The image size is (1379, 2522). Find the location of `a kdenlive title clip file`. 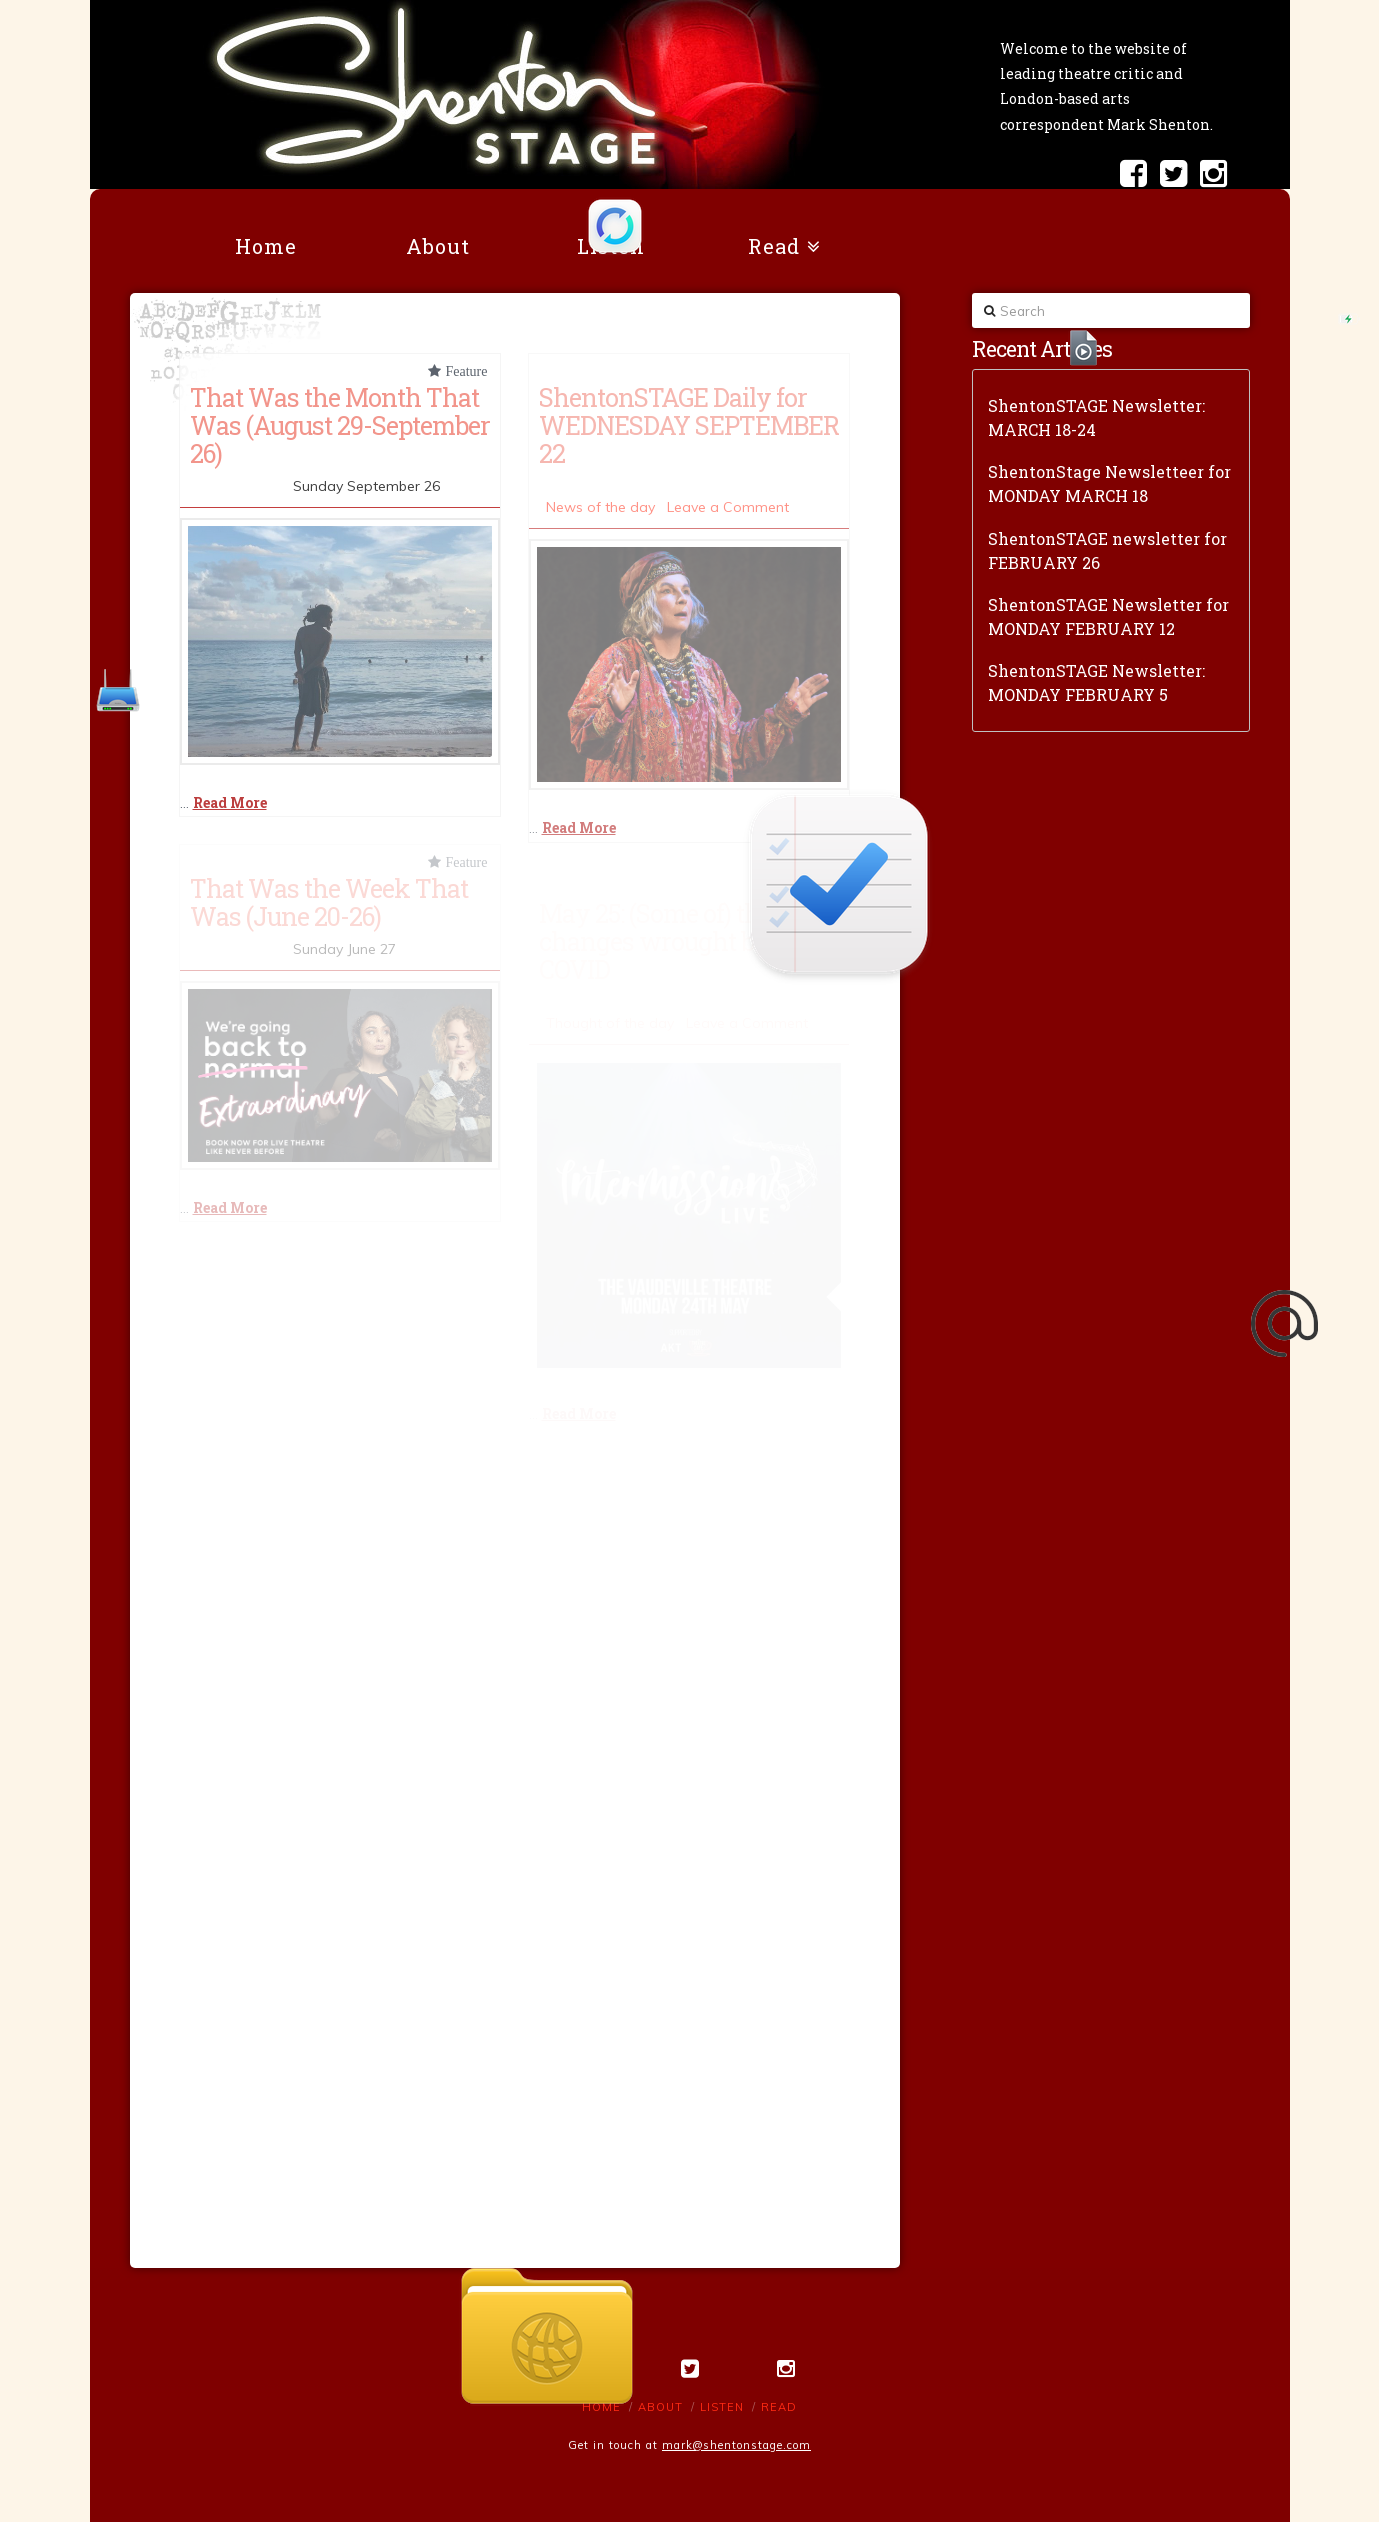

a kdenlive title clip file is located at coordinates (1083, 348).